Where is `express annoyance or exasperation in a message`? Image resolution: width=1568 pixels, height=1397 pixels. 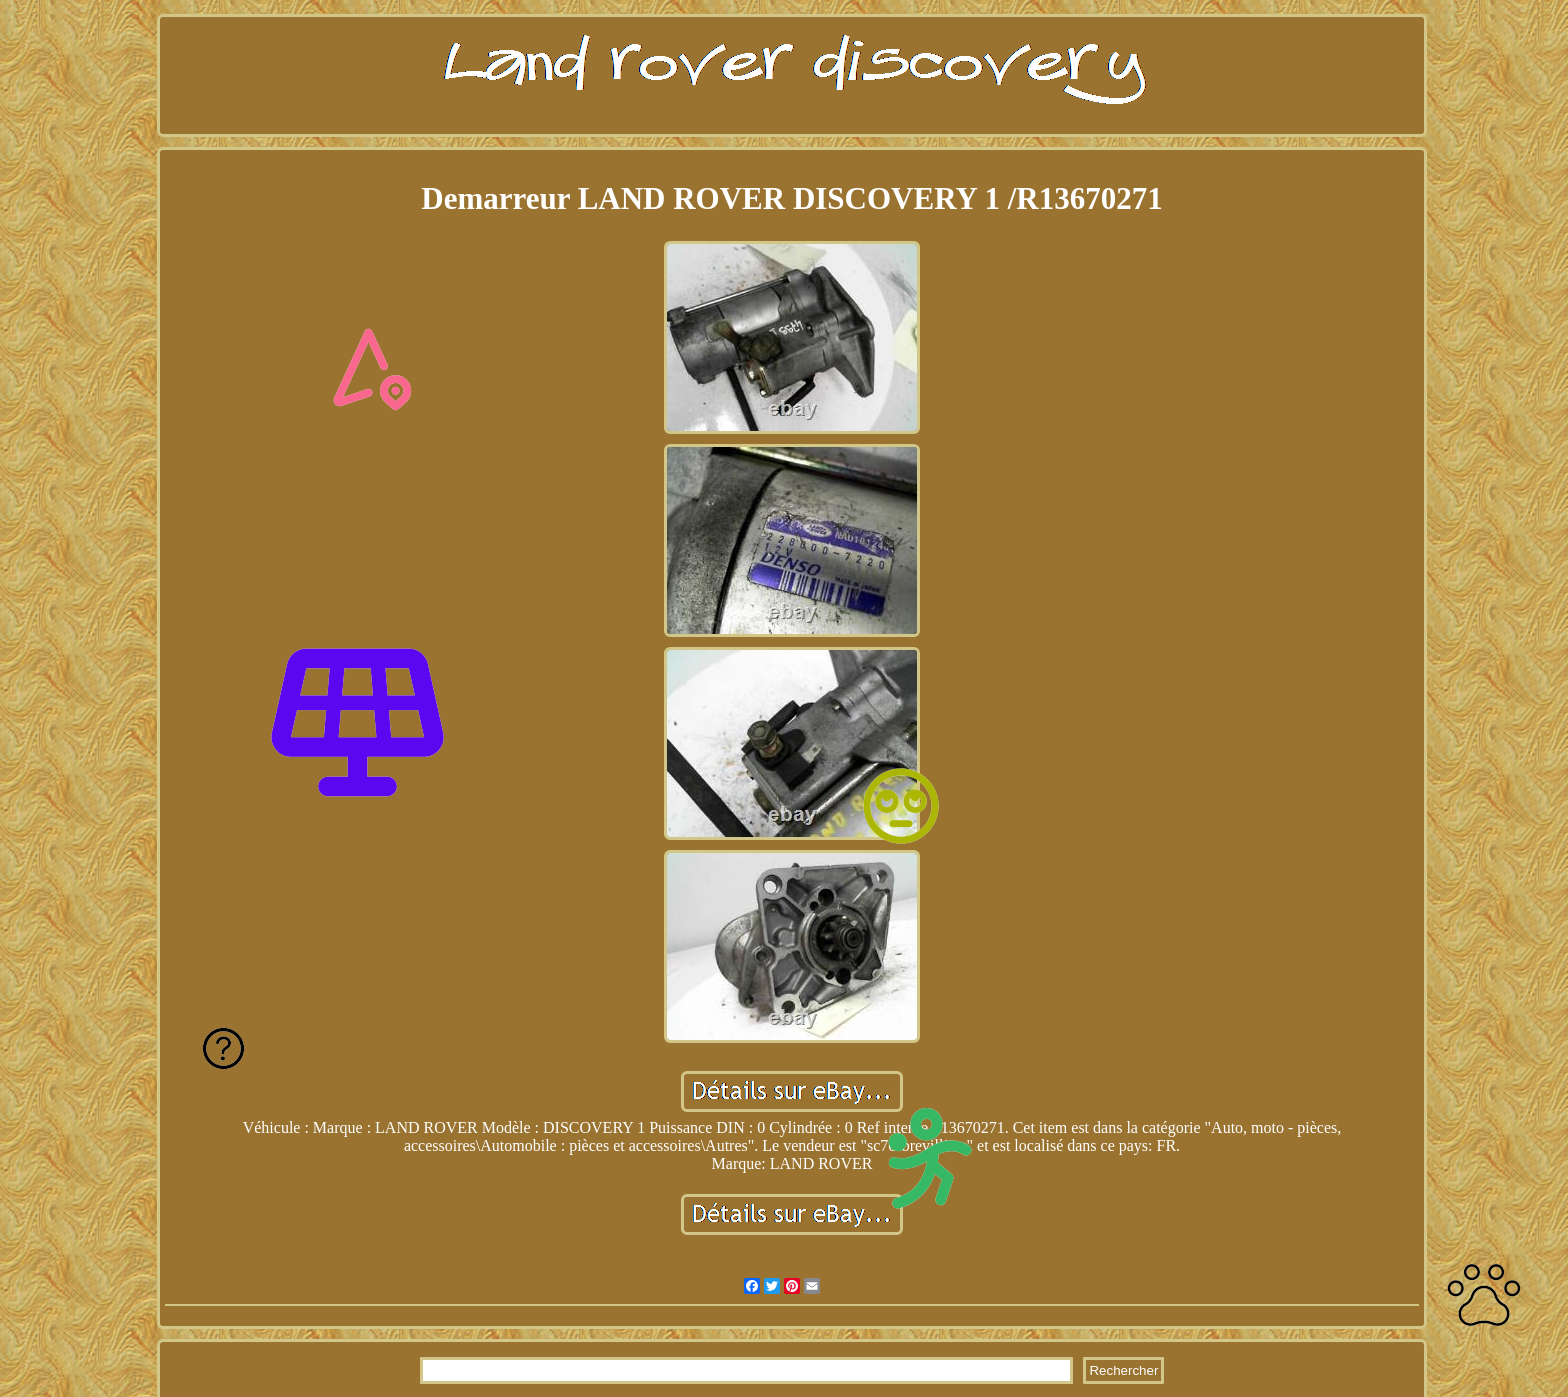
express annoyance or exasperation in a message is located at coordinates (901, 806).